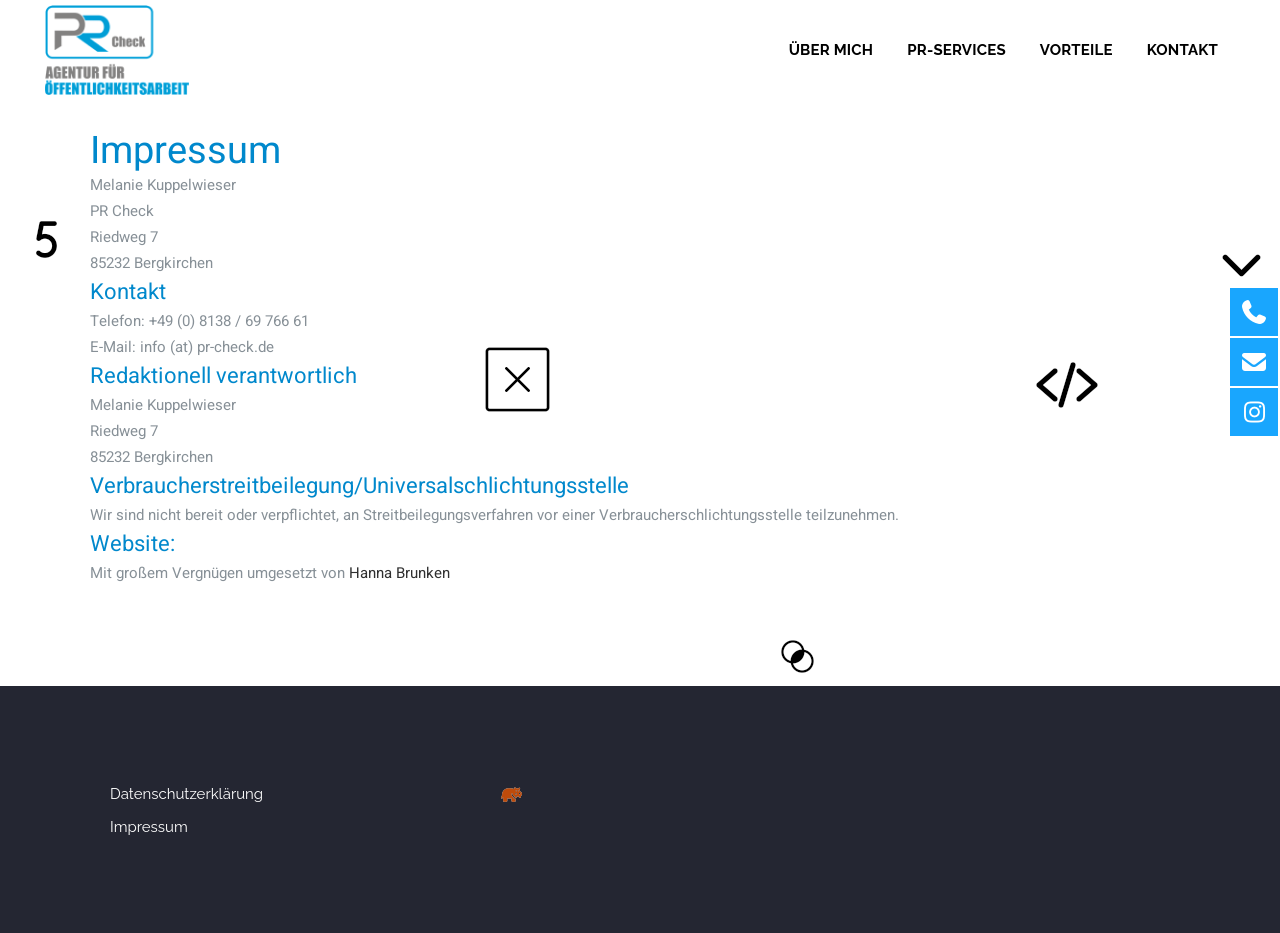 Image resolution: width=1280 pixels, height=933 pixels. Describe the element at coordinates (1067, 385) in the screenshot. I see `view or edit source code` at that location.